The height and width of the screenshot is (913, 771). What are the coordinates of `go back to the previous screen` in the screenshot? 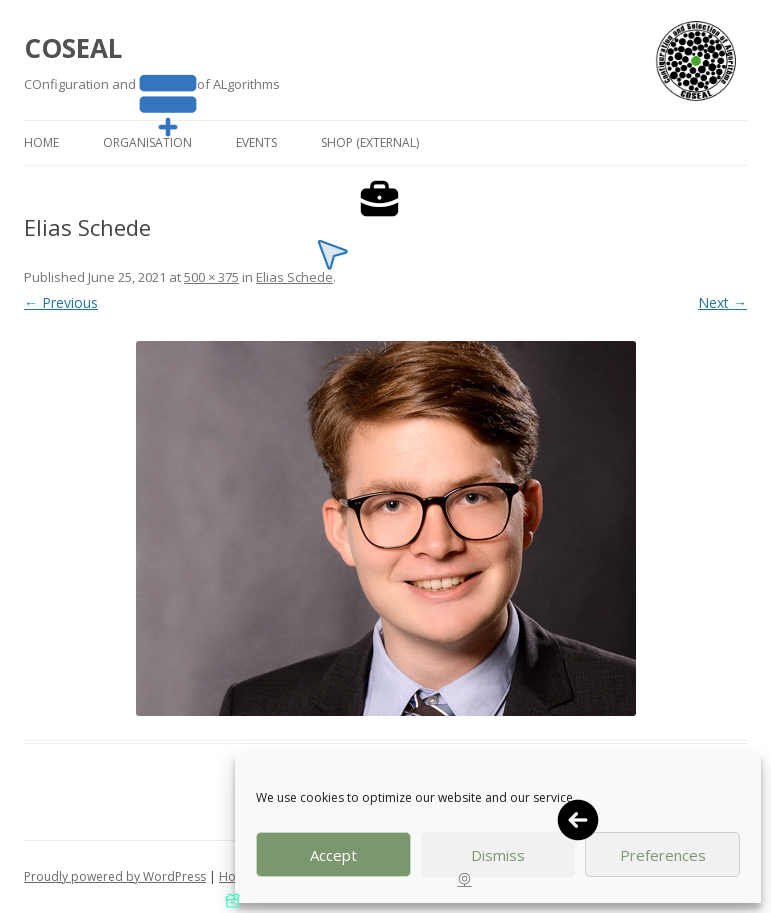 It's located at (578, 820).